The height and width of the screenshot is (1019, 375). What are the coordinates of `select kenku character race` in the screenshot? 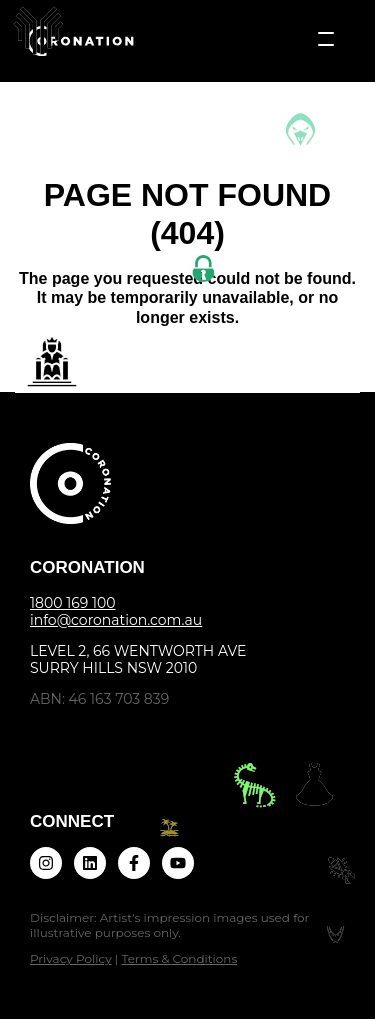 It's located at (300, 129).